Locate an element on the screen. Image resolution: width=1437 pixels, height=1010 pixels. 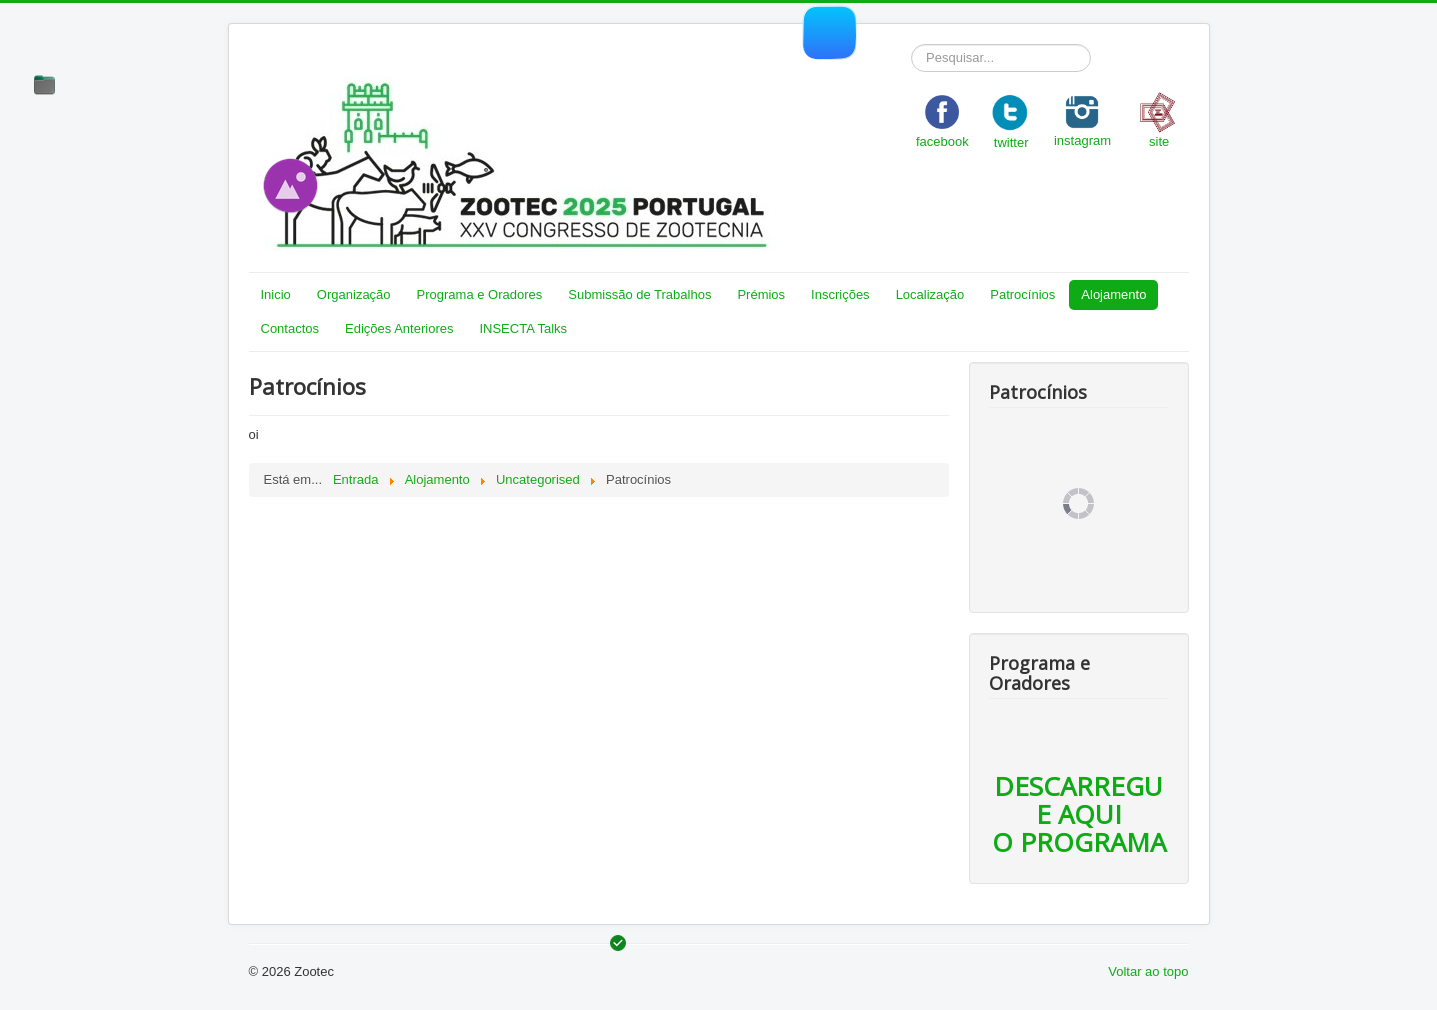
open folder to view contents is located at coordinates (44, 84).